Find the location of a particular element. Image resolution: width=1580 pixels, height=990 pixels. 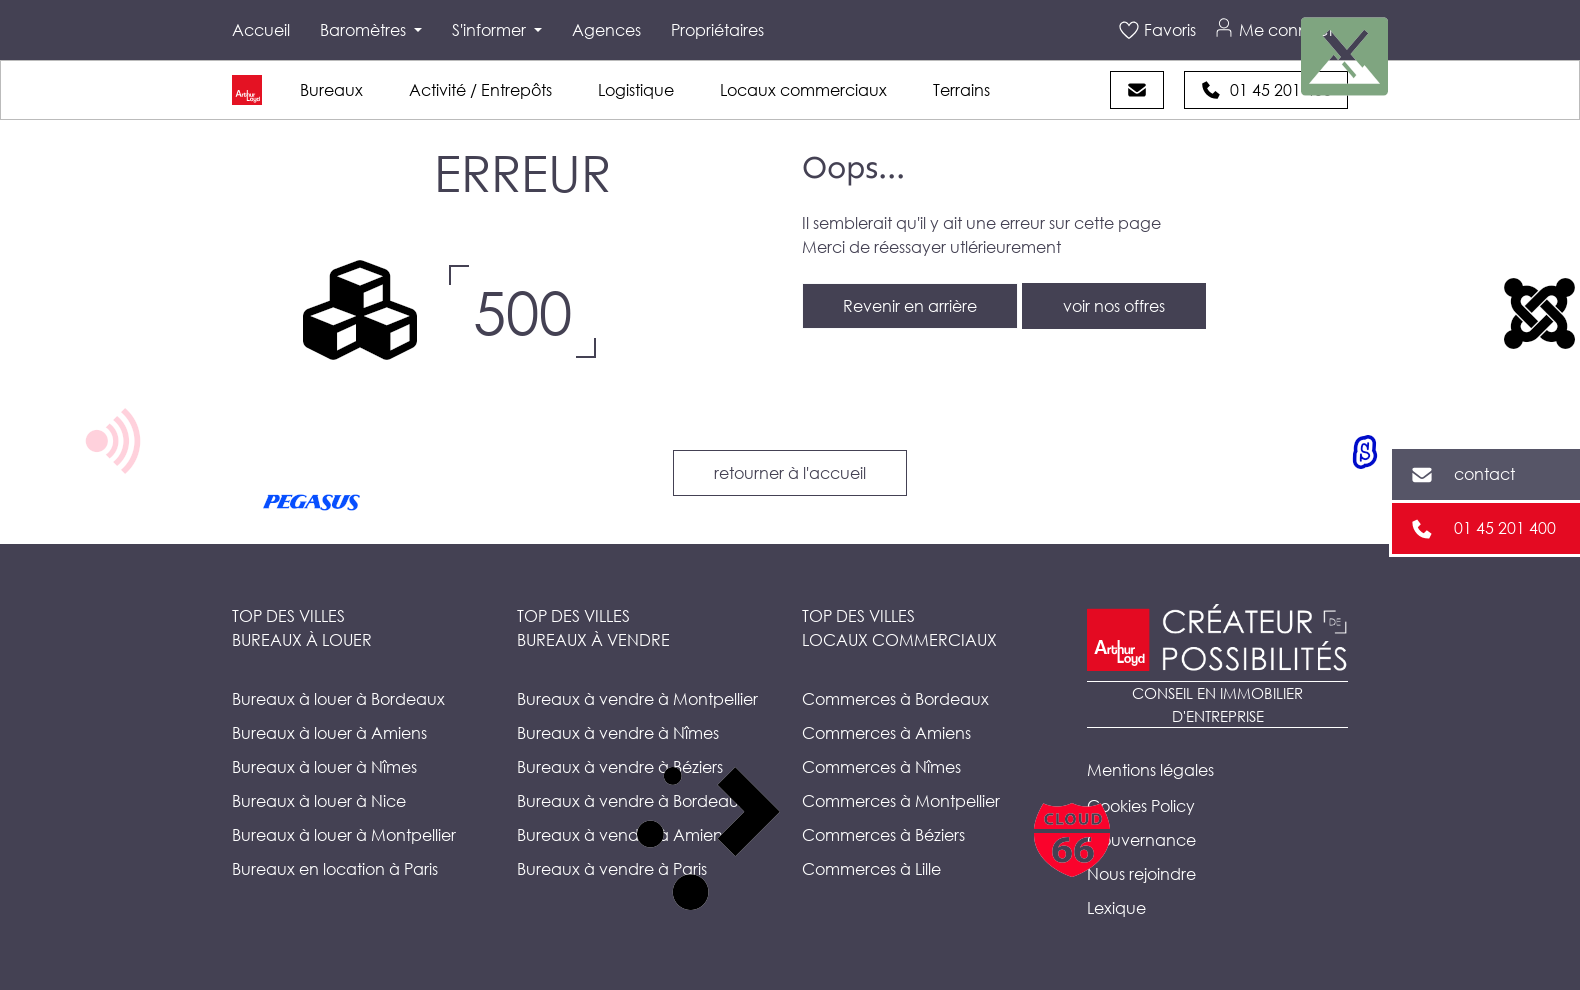

KDE Plasma desktop environment logo is located at coordinates (708, 838).